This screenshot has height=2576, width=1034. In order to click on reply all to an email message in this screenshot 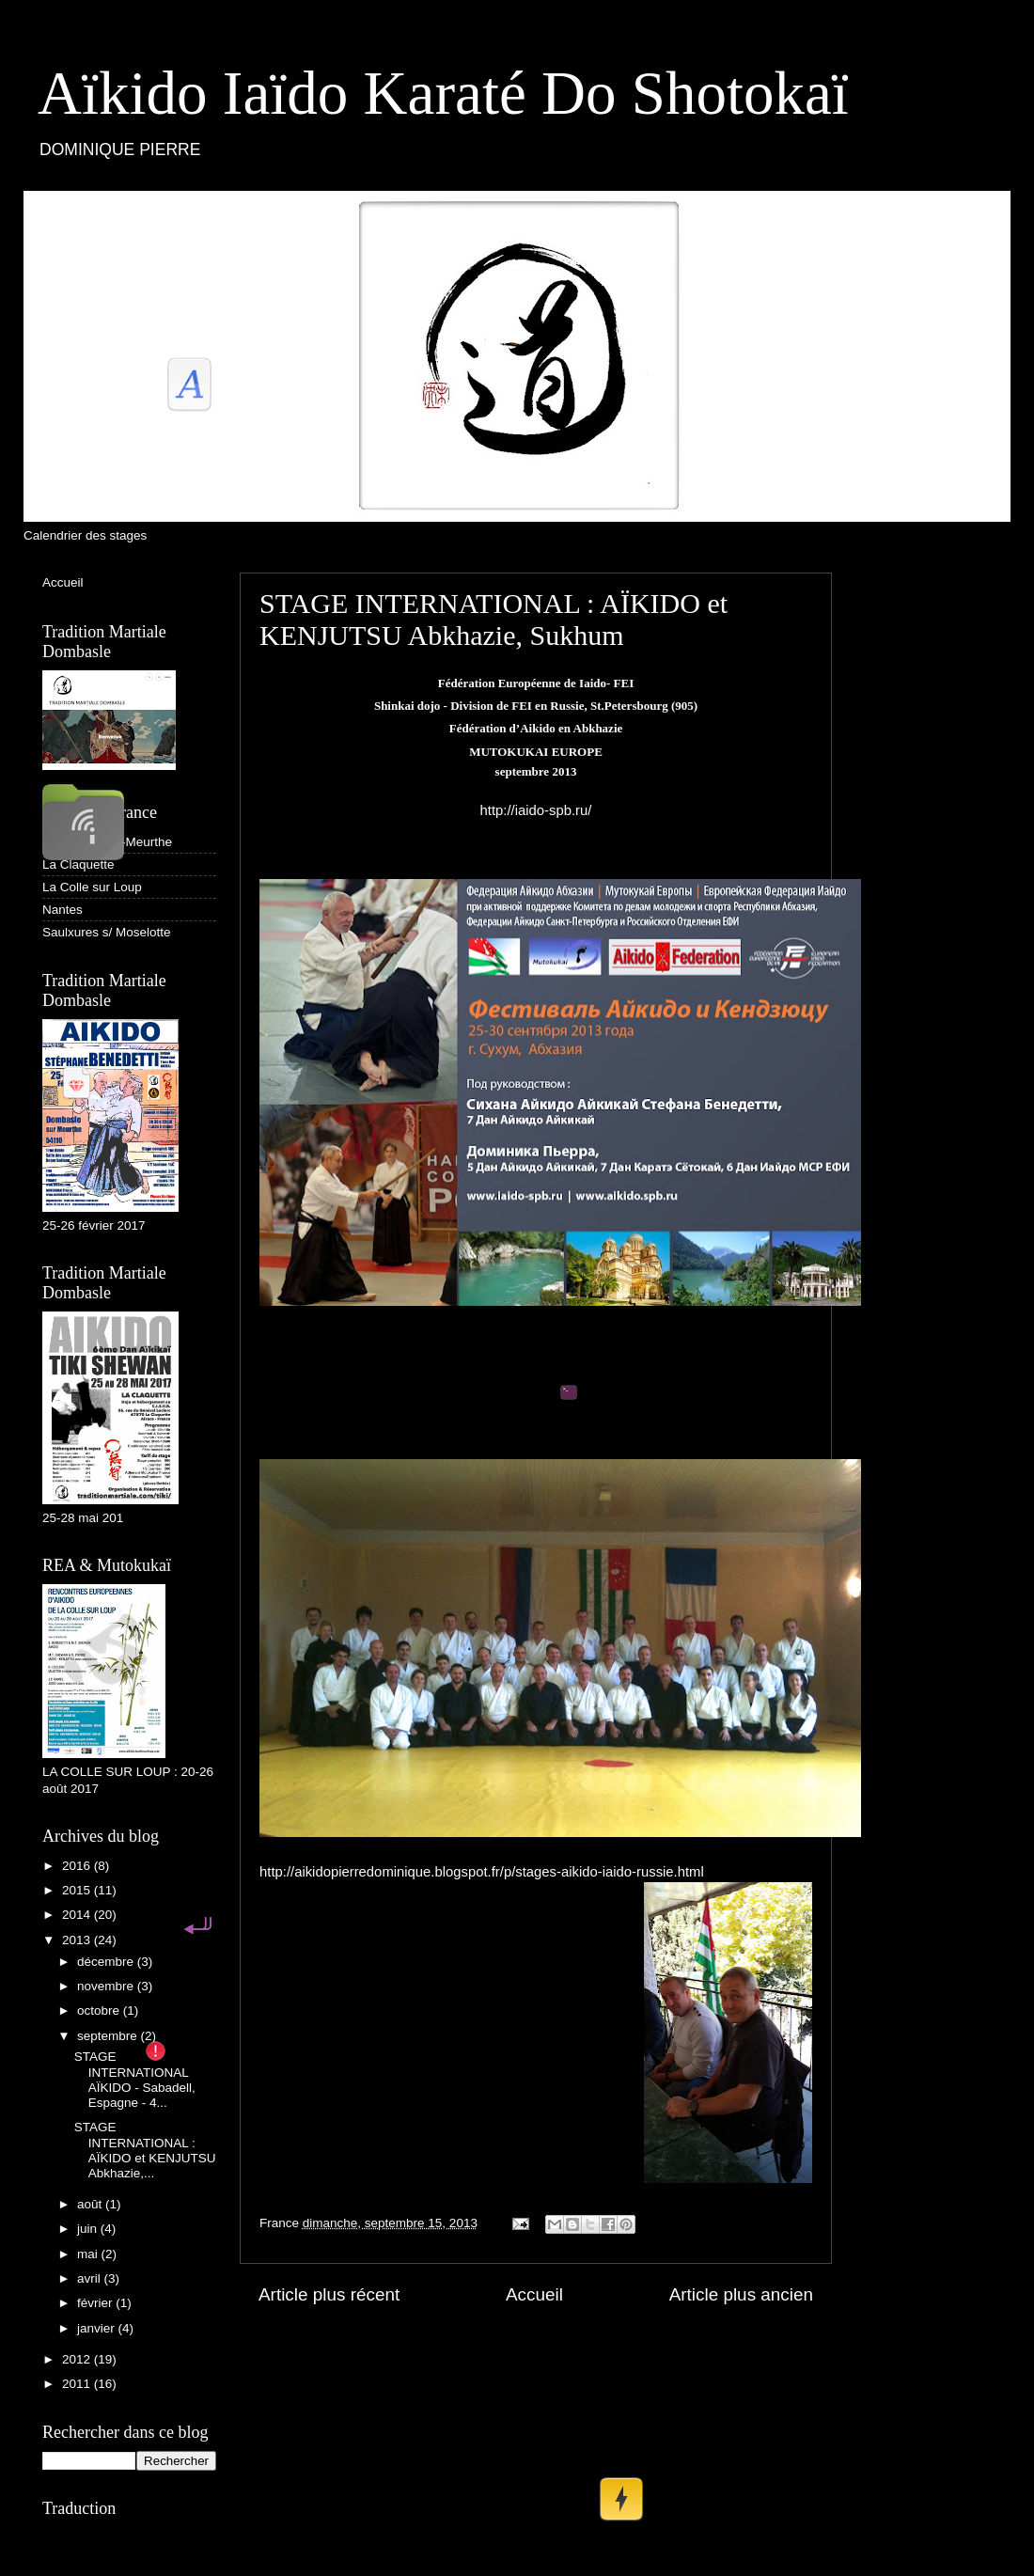, I will do `click(197, 1924)`.